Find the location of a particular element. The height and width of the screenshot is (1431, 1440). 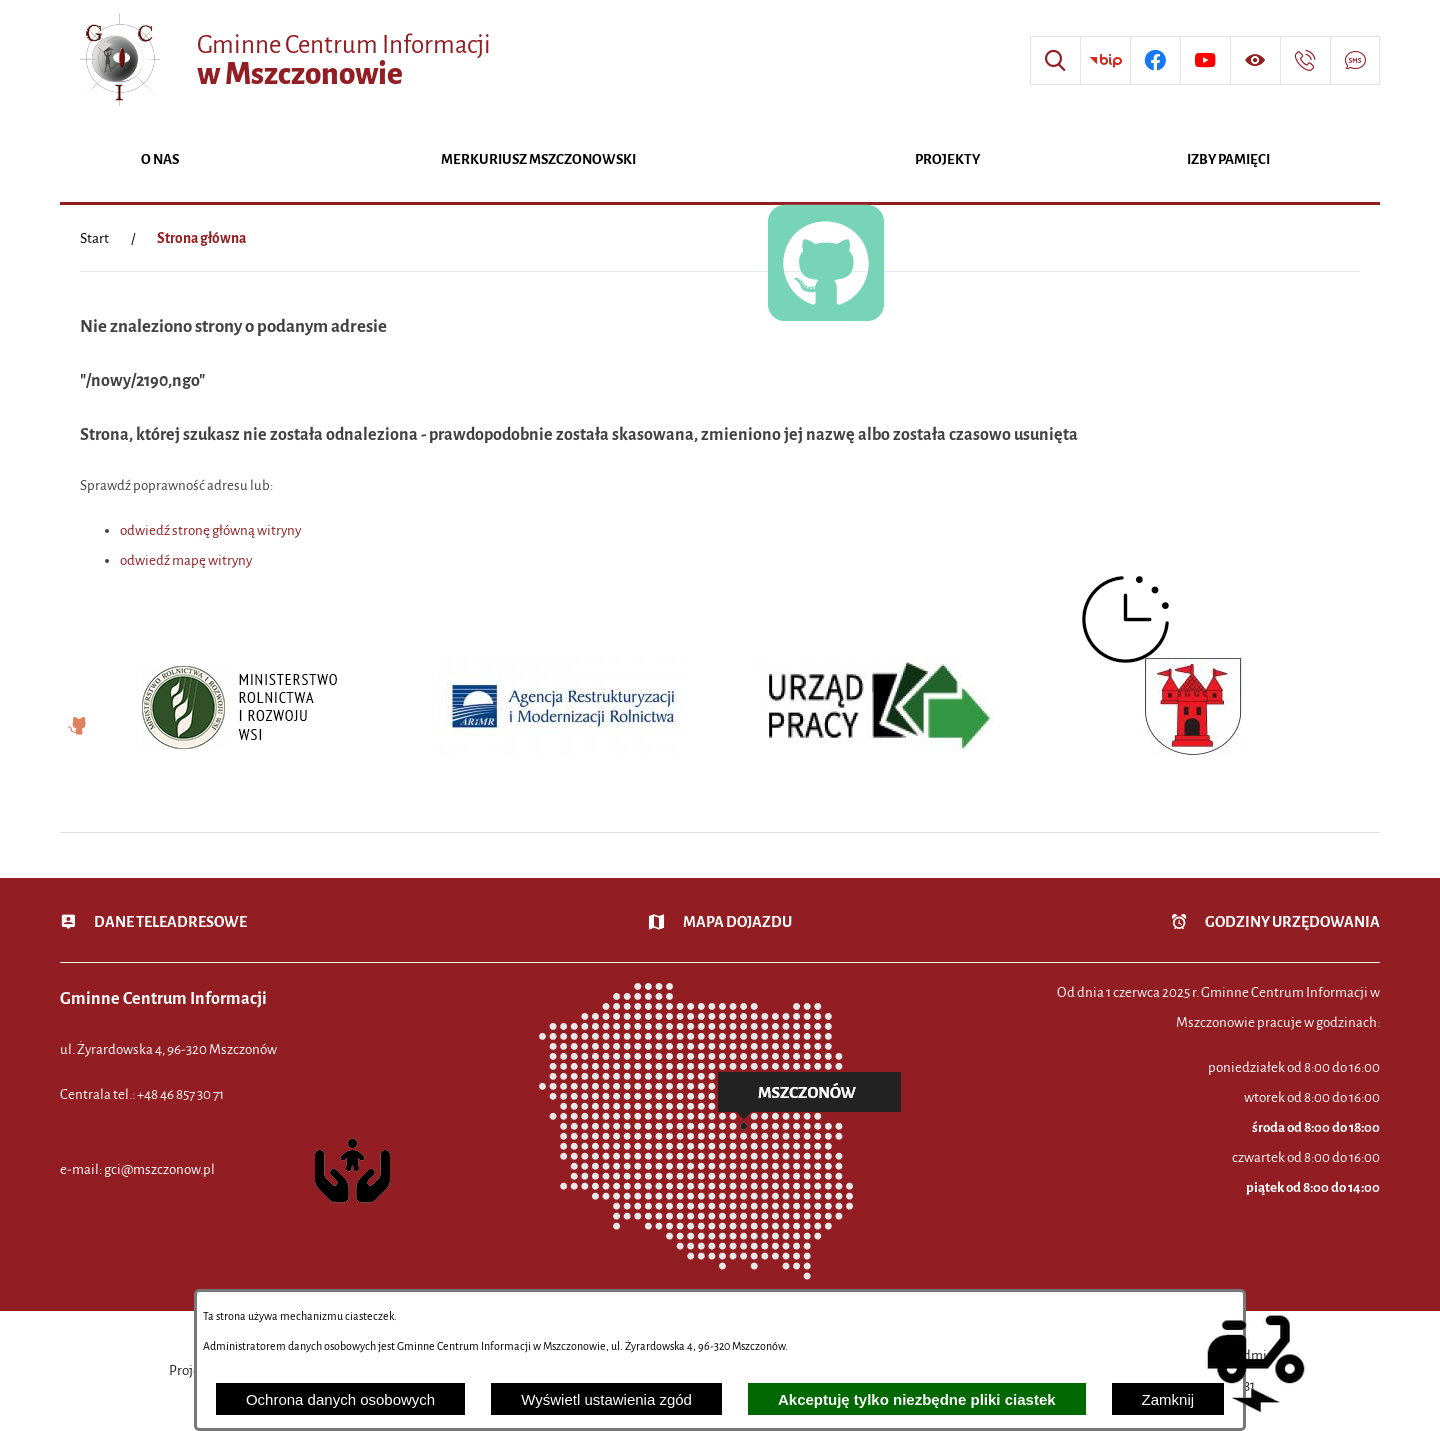

select electric moped as transportation mode is located at coordinates (1256, 1359).